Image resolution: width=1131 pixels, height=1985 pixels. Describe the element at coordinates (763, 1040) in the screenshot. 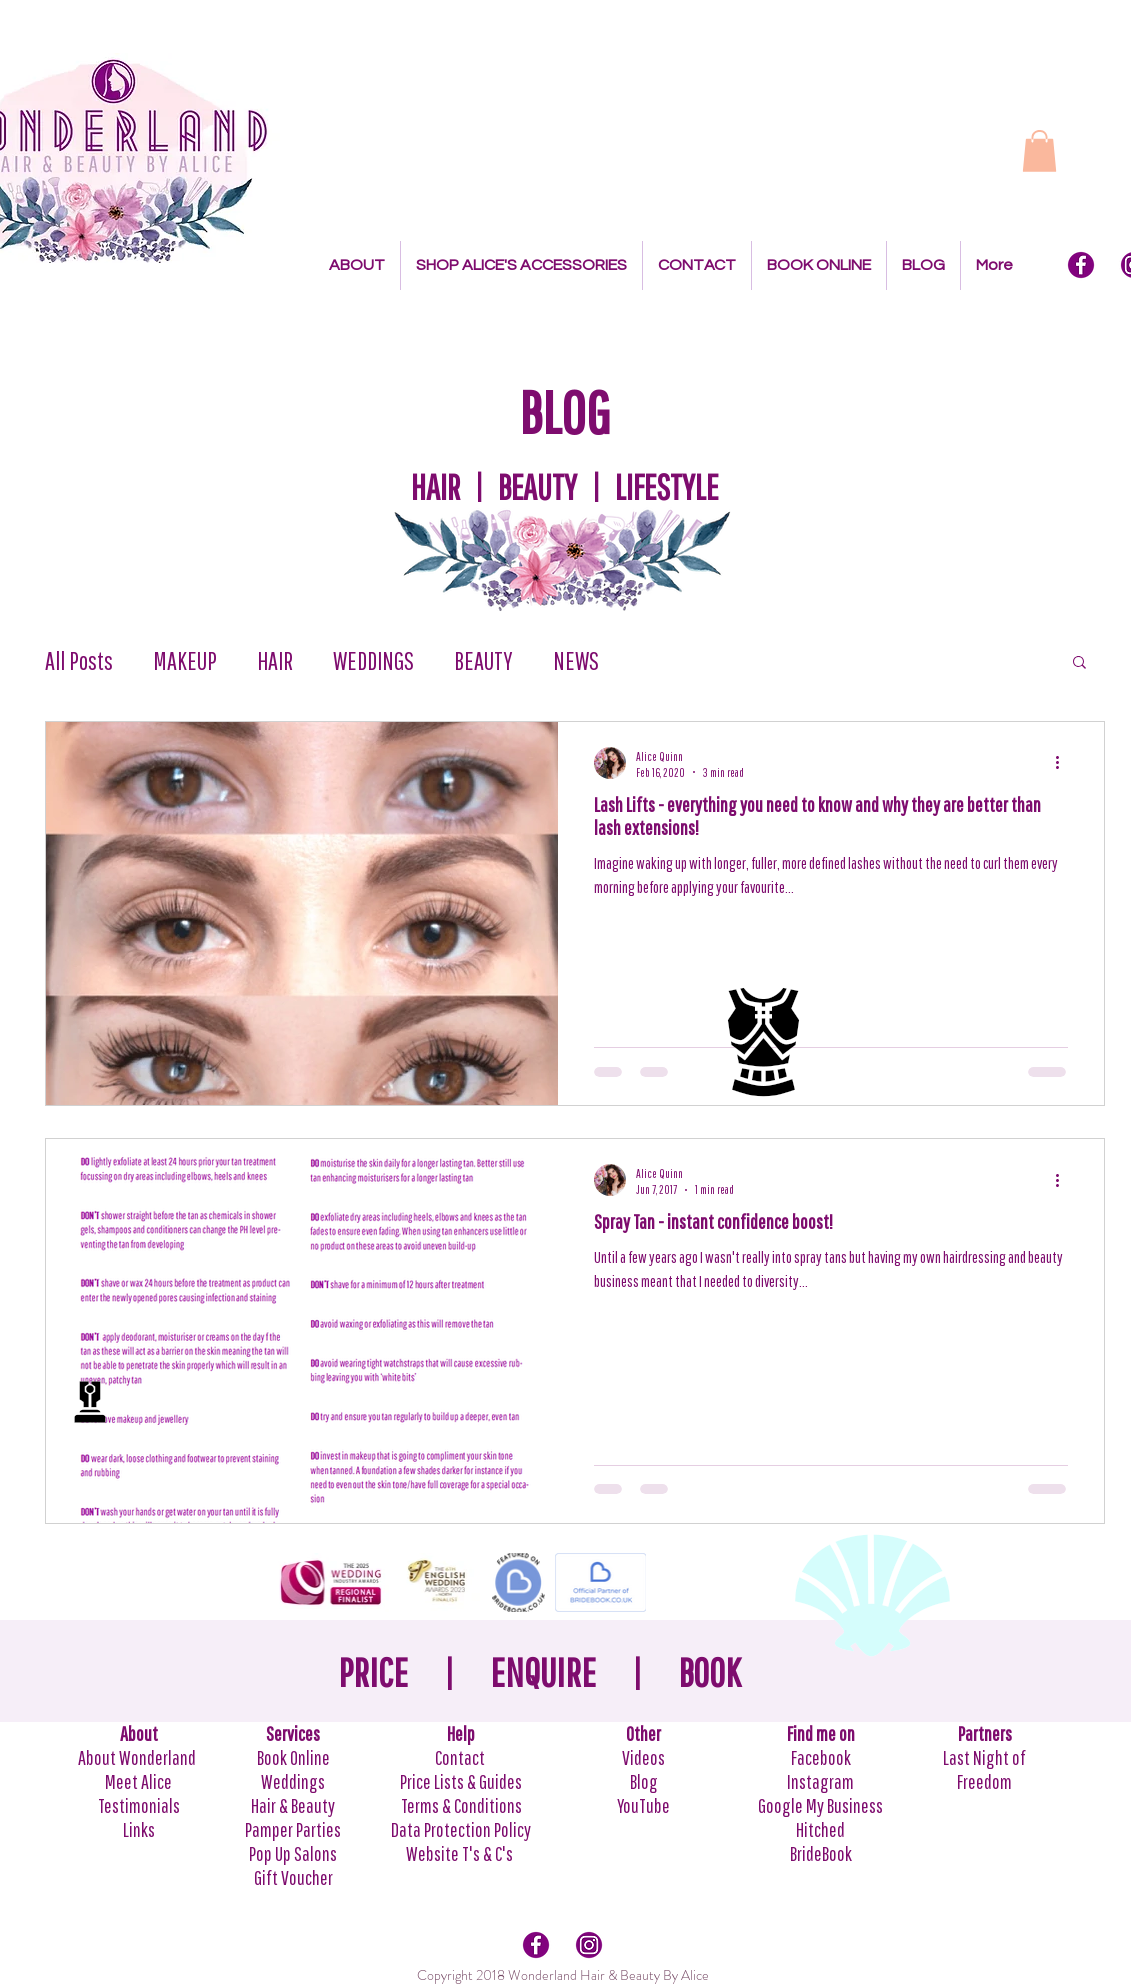

I see `equip leather armor to your character` at that location.